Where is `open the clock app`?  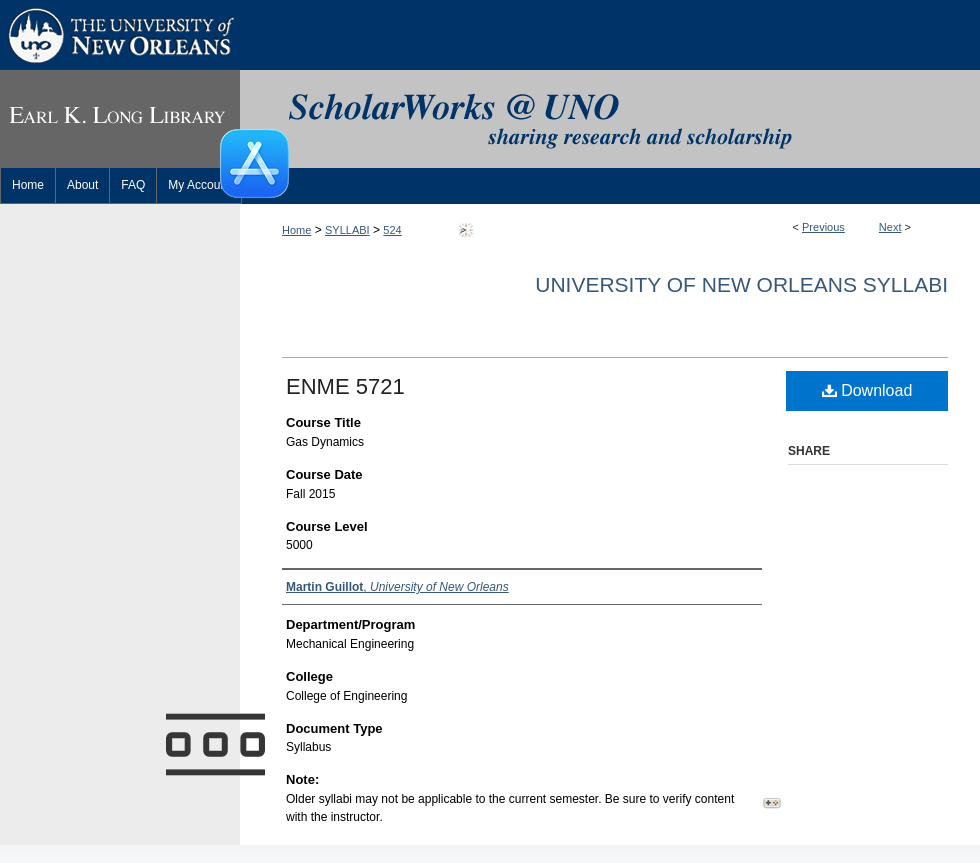 open the clock app is located at coordinates (466, 230).